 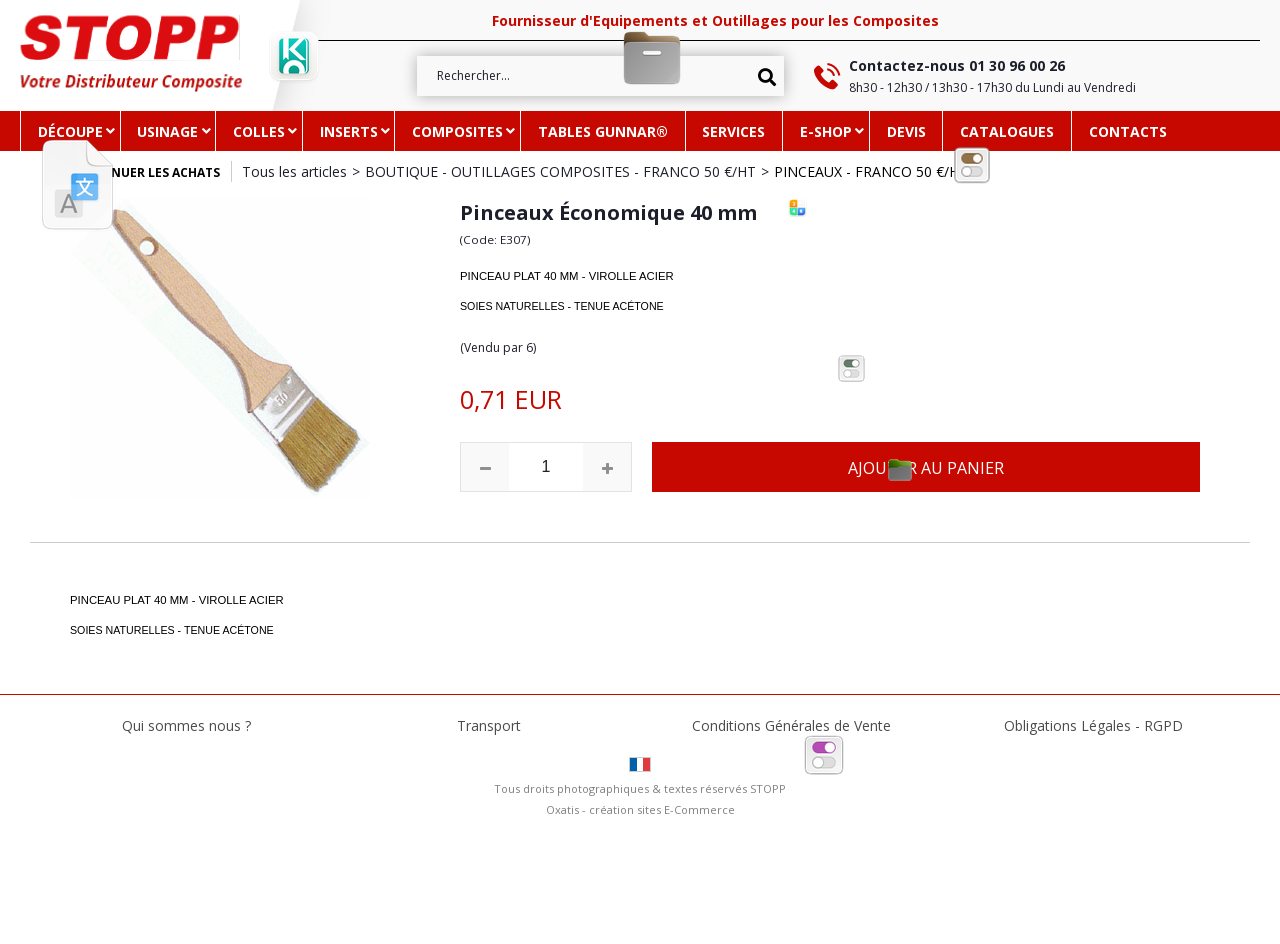 What do you see at coordinates (77, 184) in the screenshot?
I see `a gettext translation file for software localization` at bounding box center [77, 184].